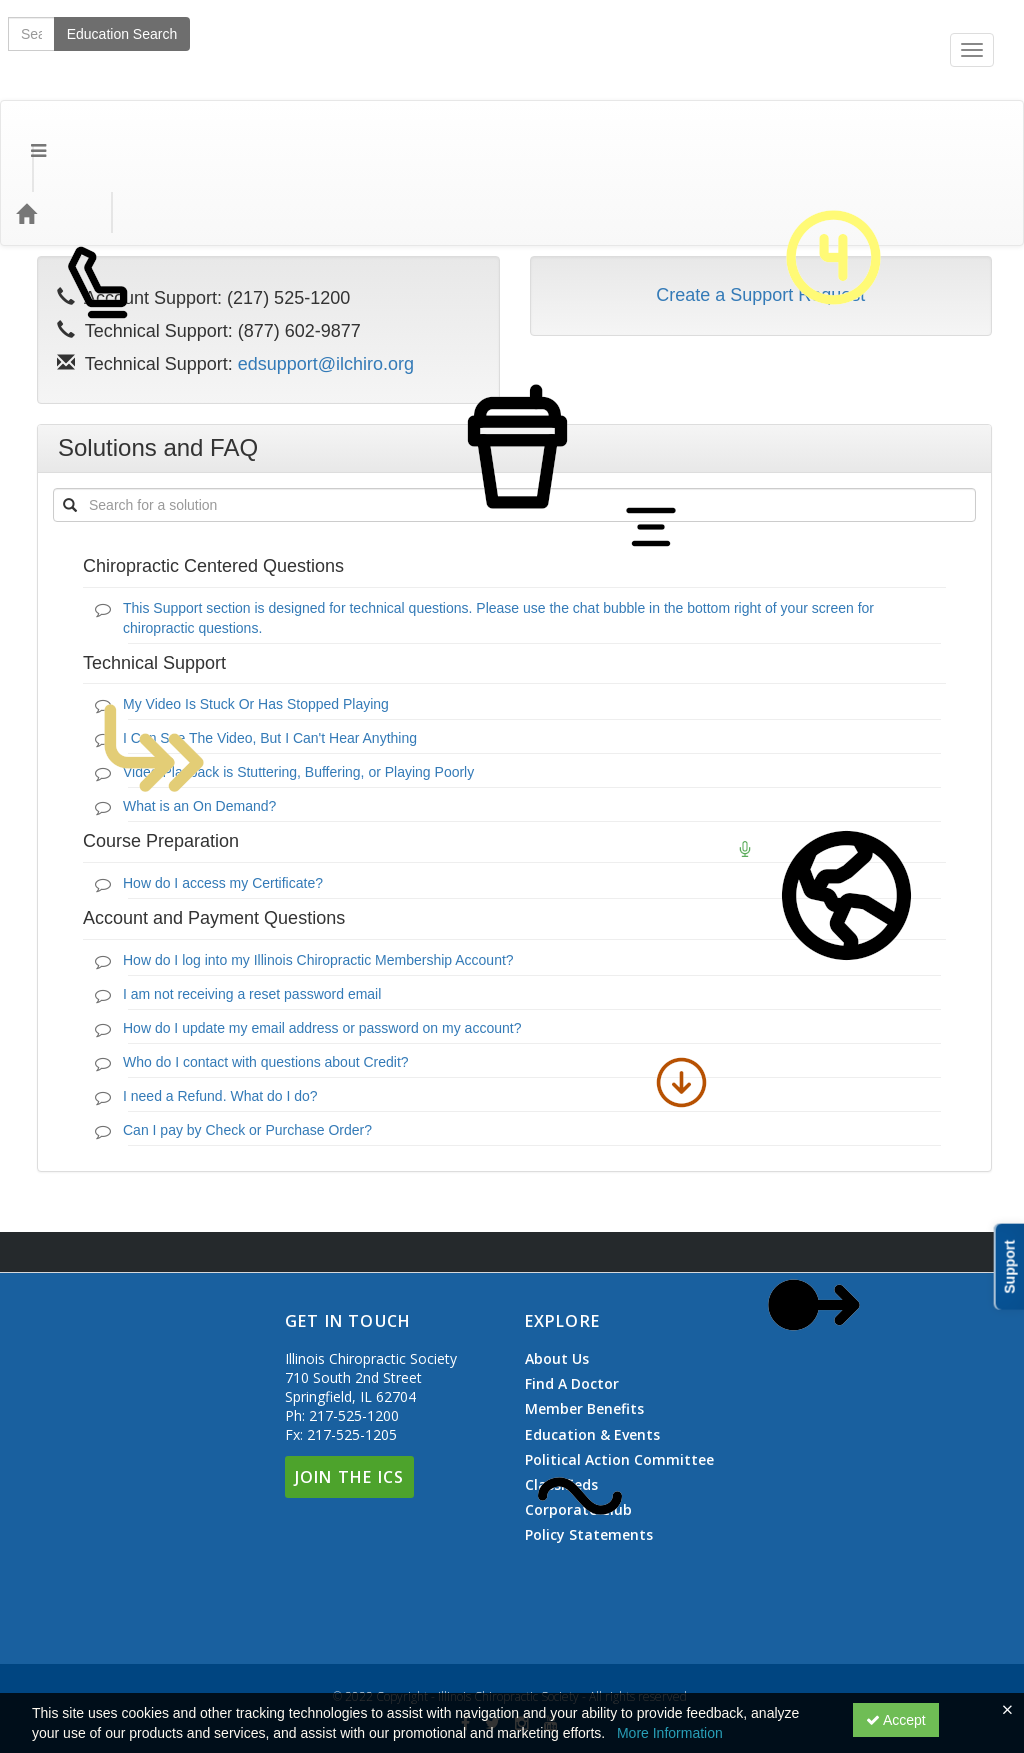 This screenshot has width=1024, height=1753. Describe the element at coordinates (651, 527) in the screenshot. I see `center-align text or content` at that location.